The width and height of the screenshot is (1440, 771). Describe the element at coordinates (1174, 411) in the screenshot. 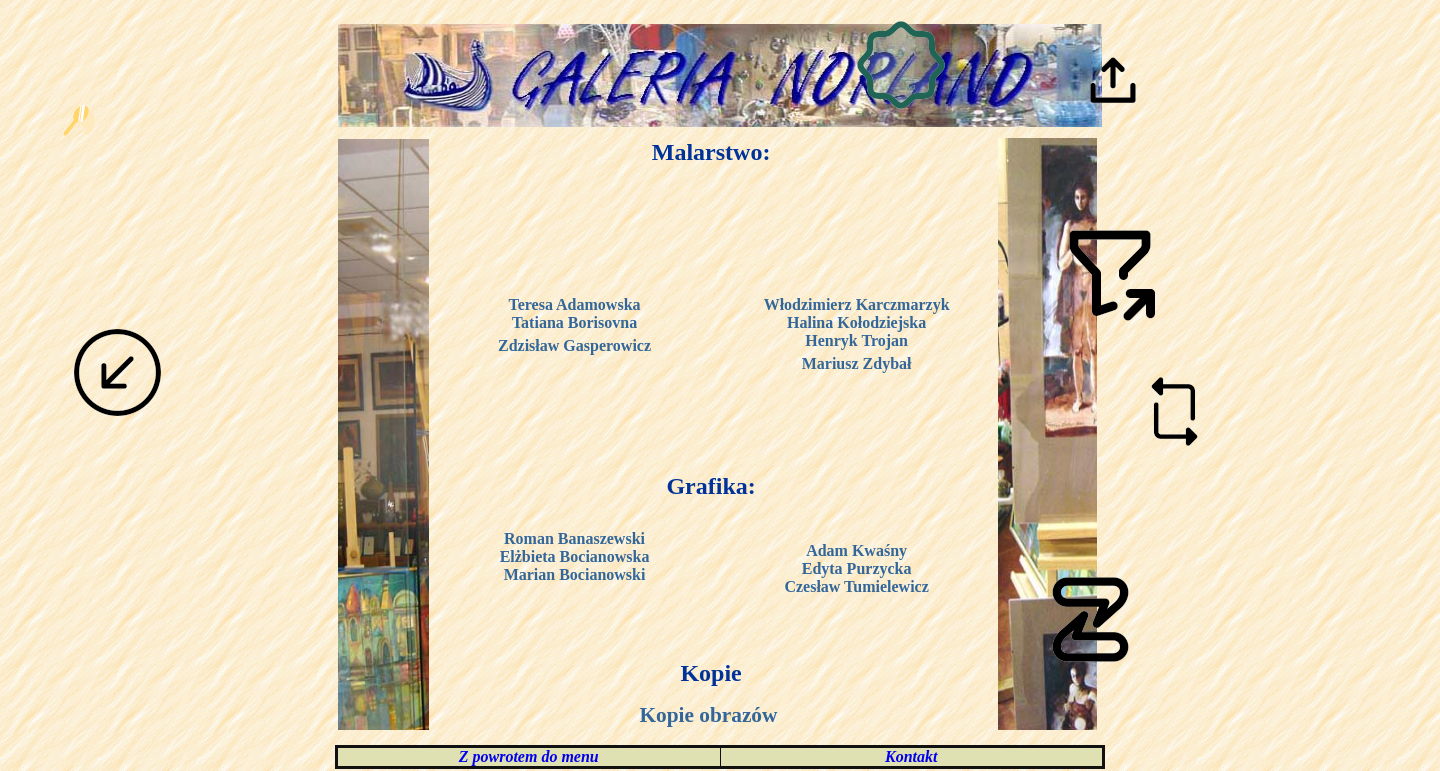

I see `rotate device orientation` at that location.